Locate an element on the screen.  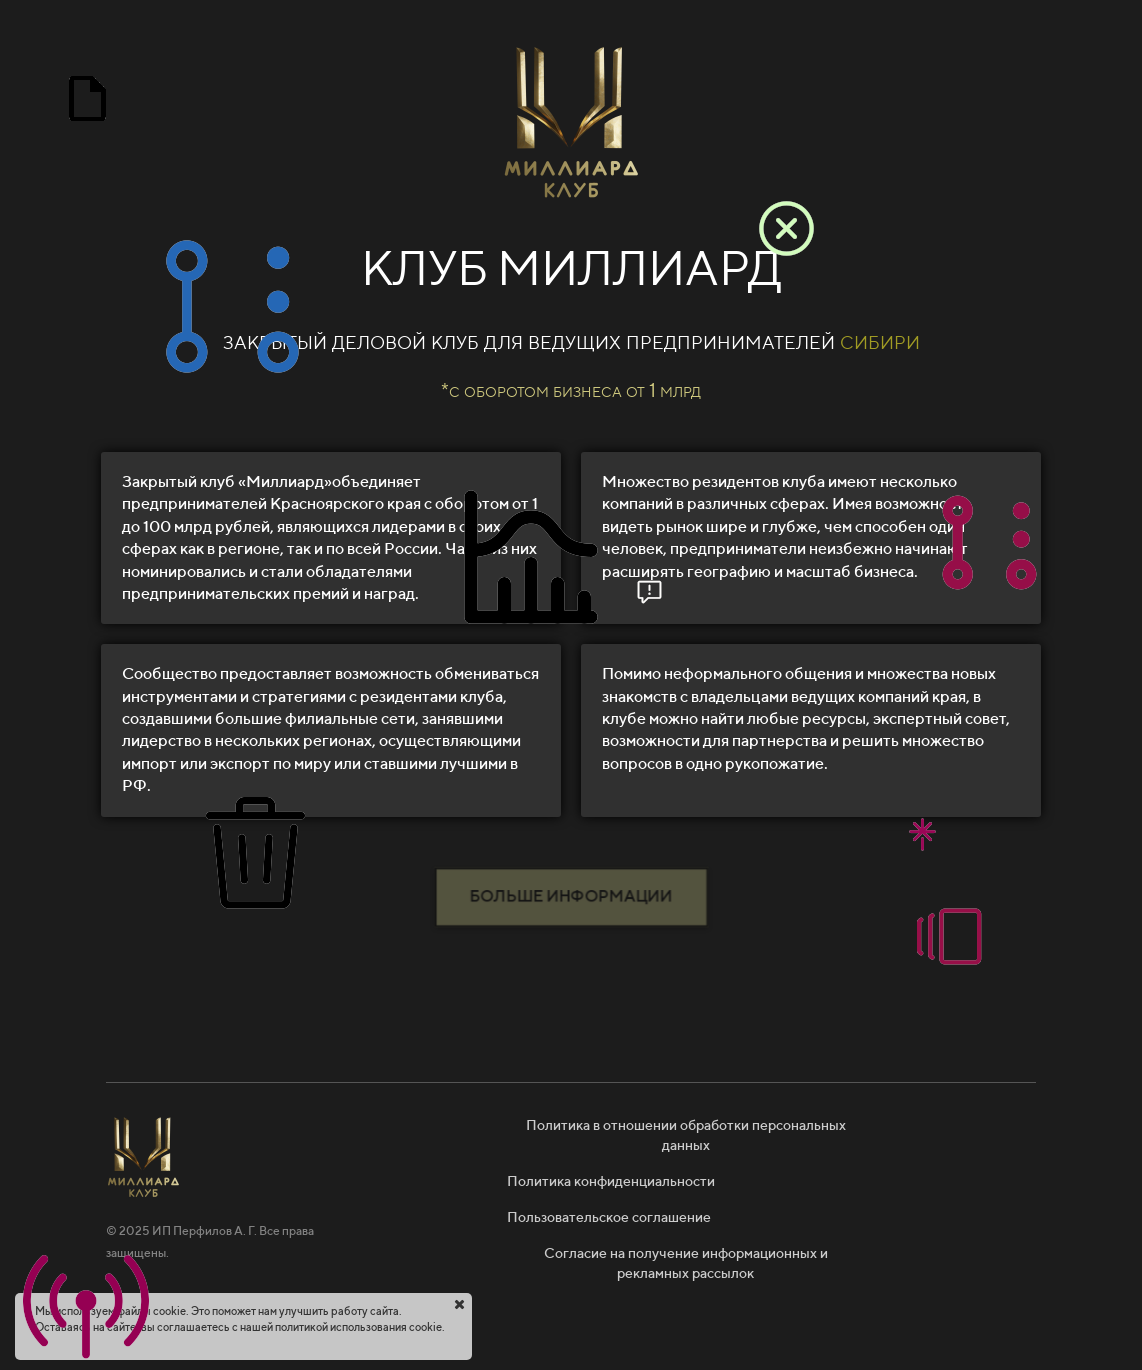
delete selected item is located at coordinates (255, 856).